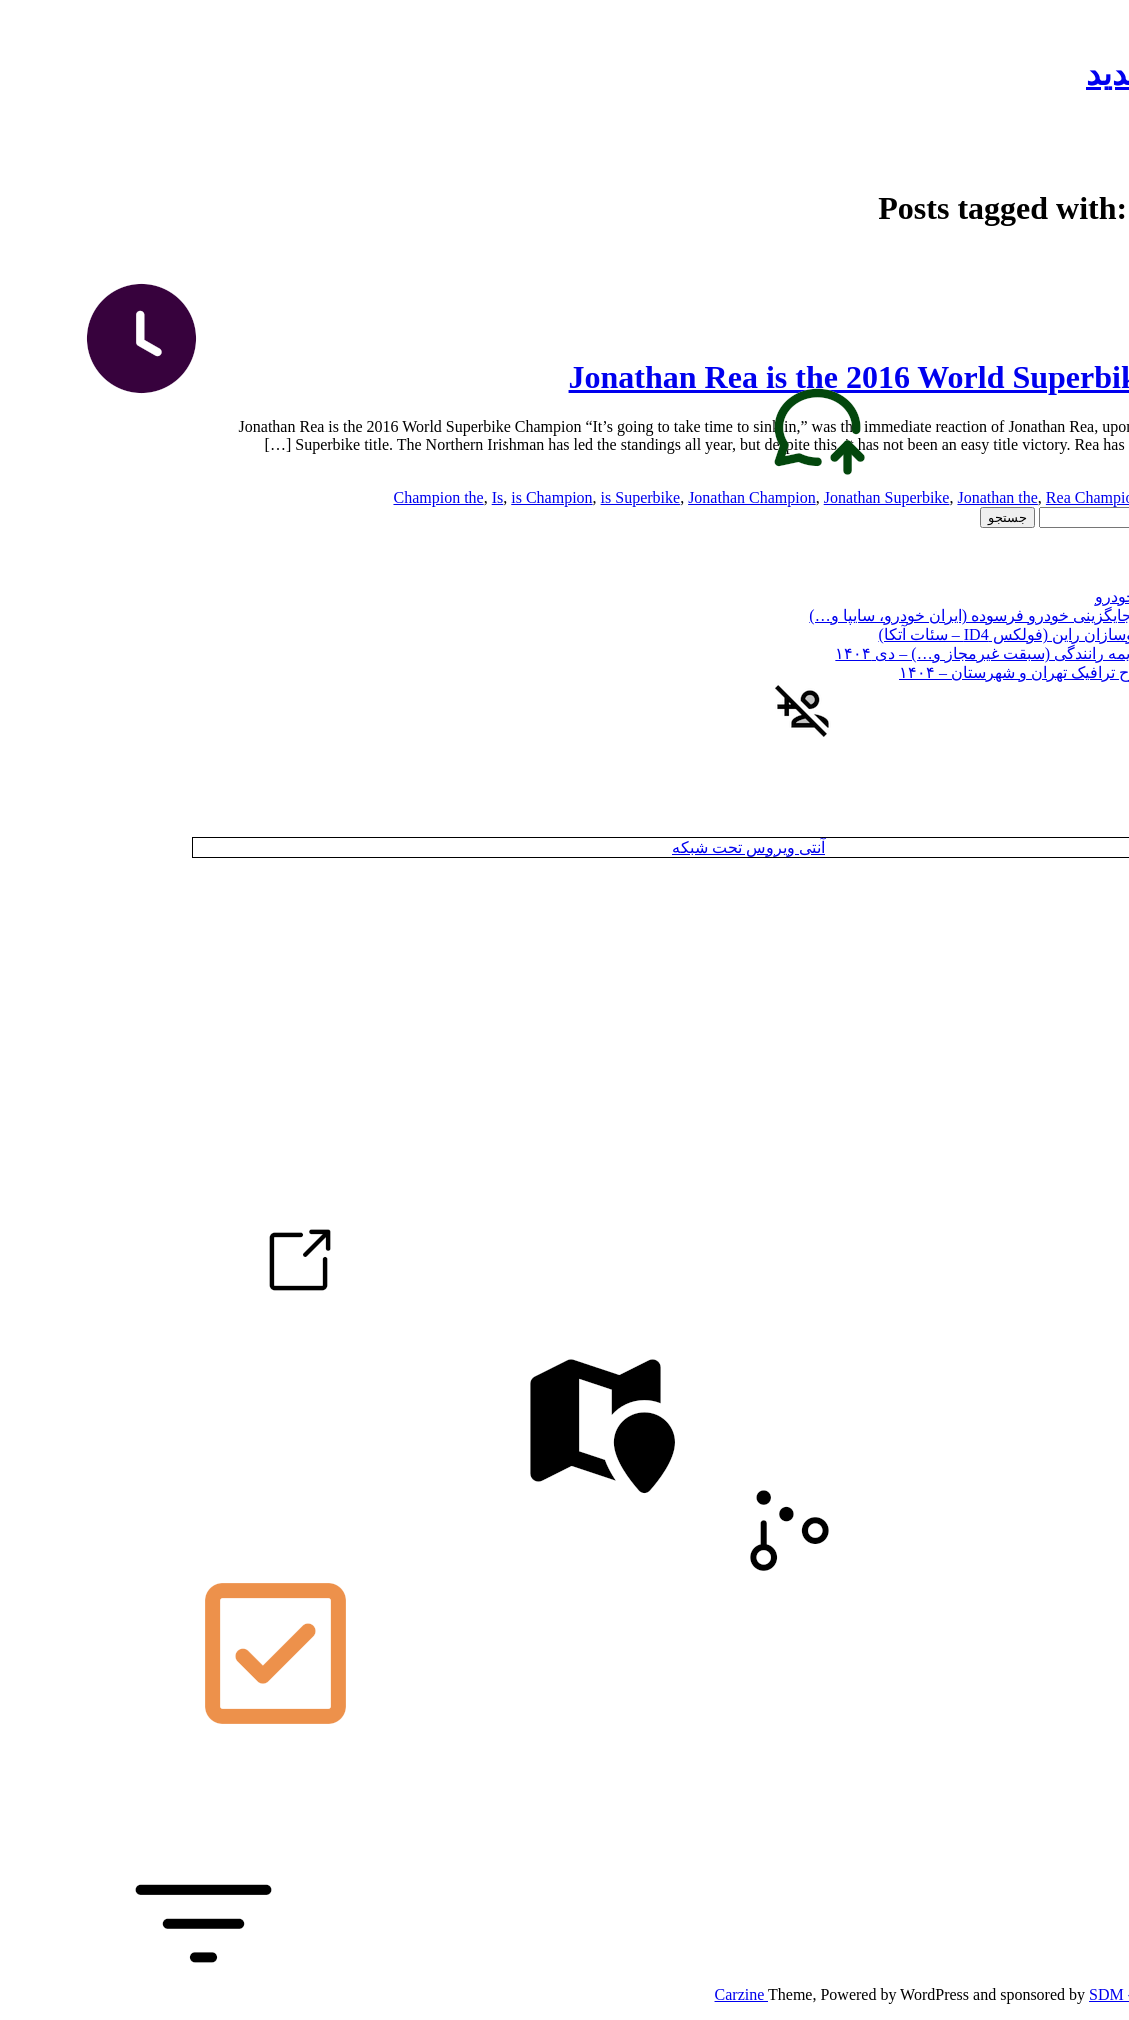 The width and height of the screenshot is (1129, 2020). I want to click on view time or clock settings, so click(141, 338).